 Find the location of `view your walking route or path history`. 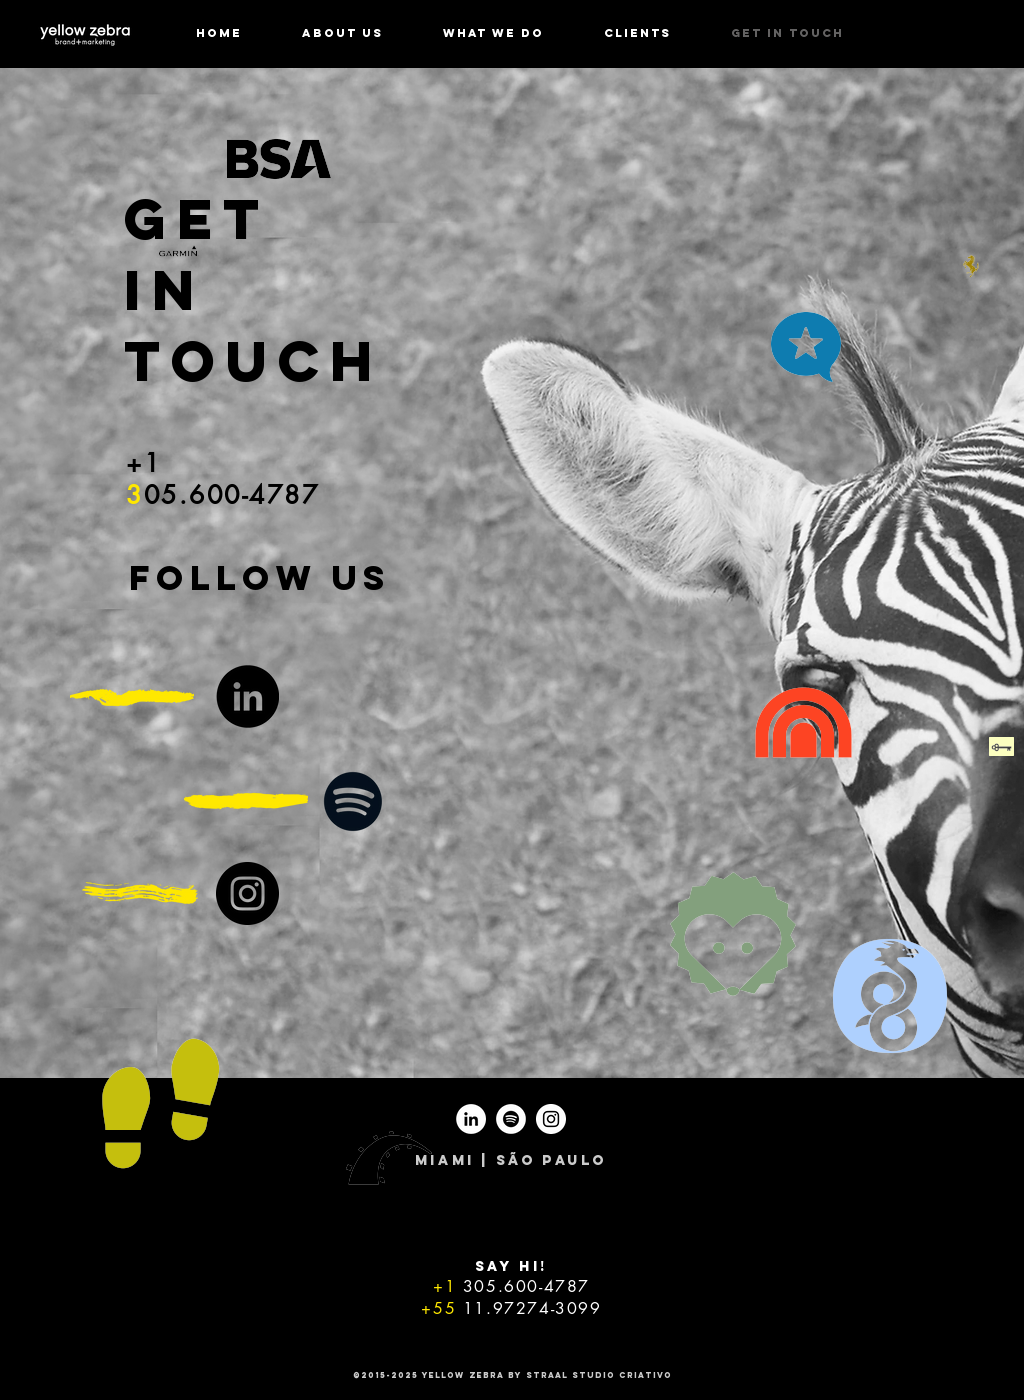

view your walking route or path history is located at coordinates (156, 1104).